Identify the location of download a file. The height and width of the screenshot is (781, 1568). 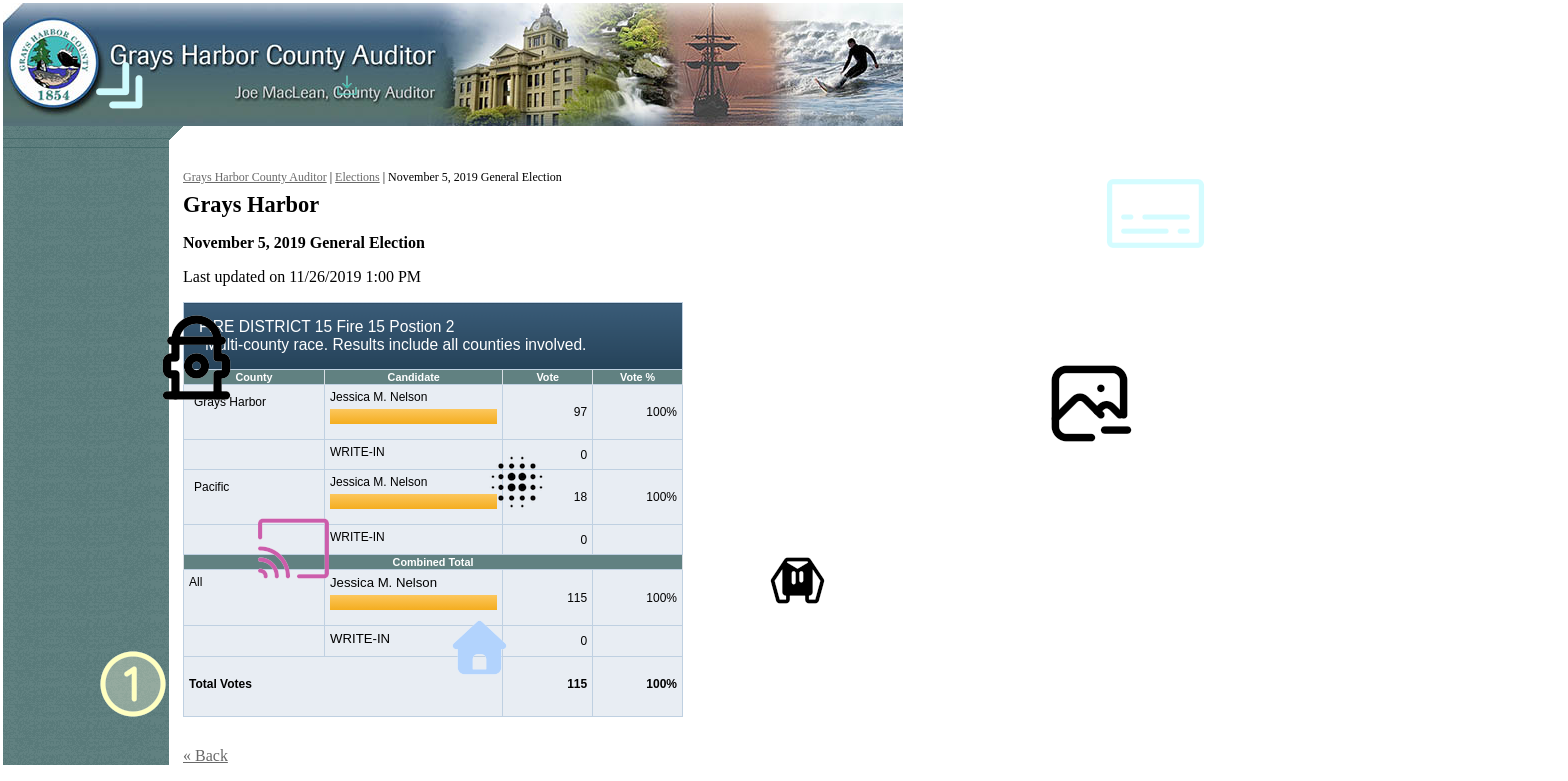
(347, 86).